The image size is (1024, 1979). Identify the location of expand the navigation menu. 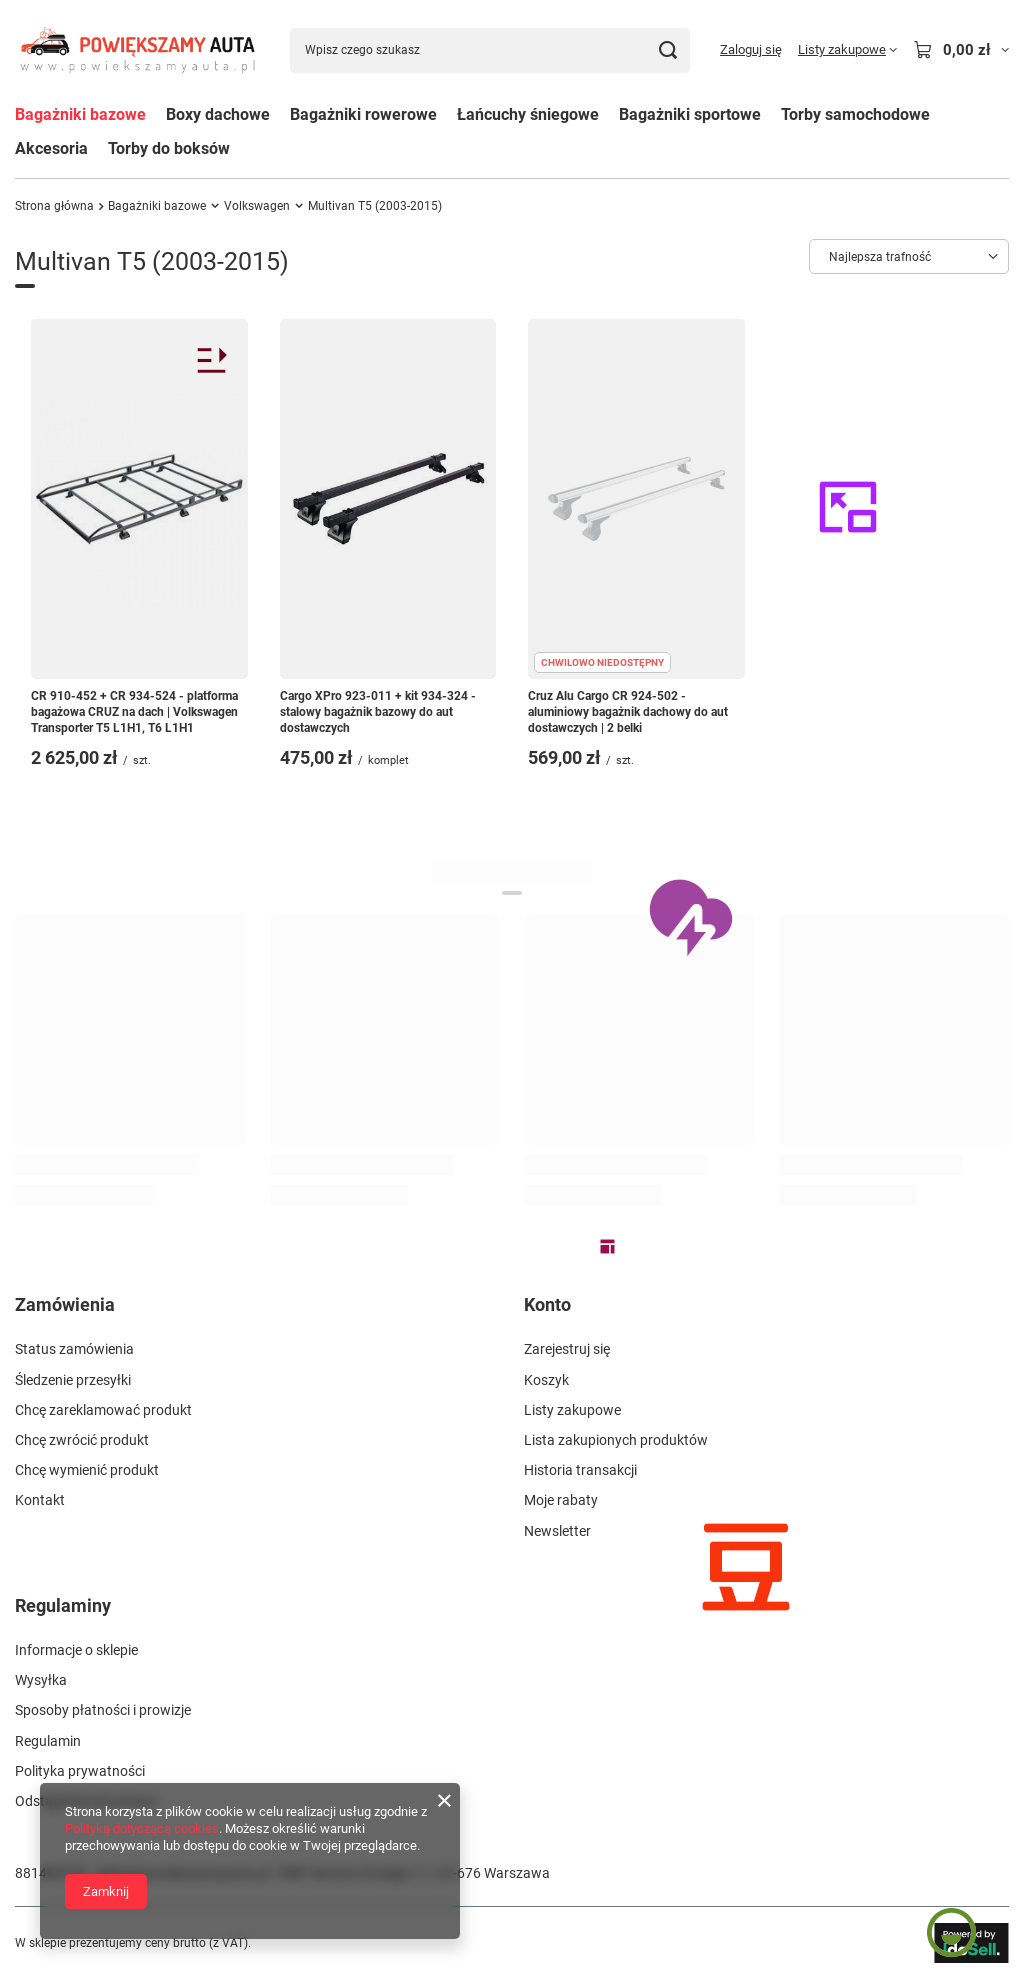
(211, 360).